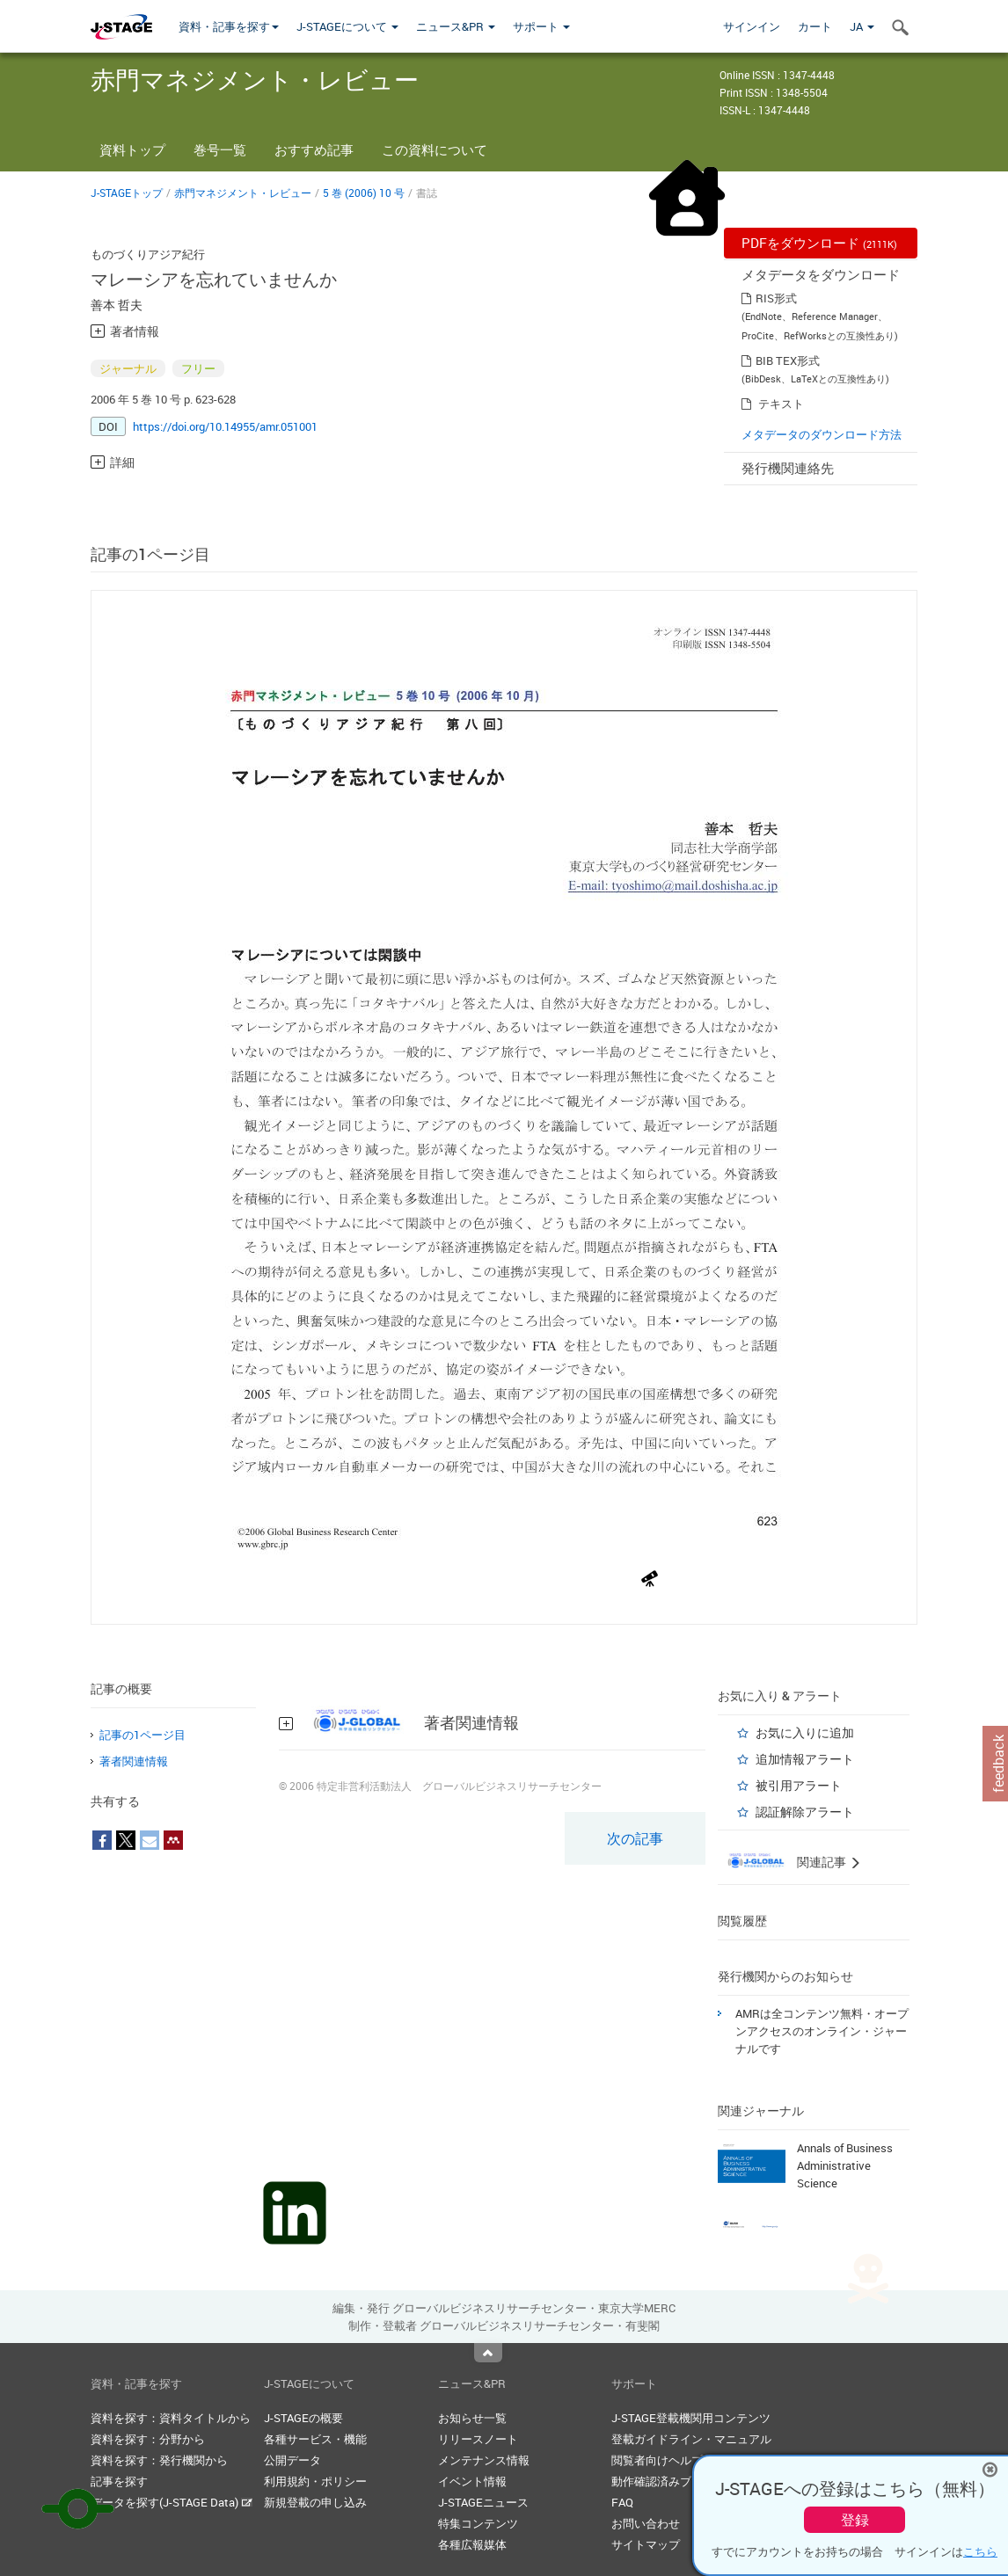  I want to click on explore or discover new content, so click(649, 1578).